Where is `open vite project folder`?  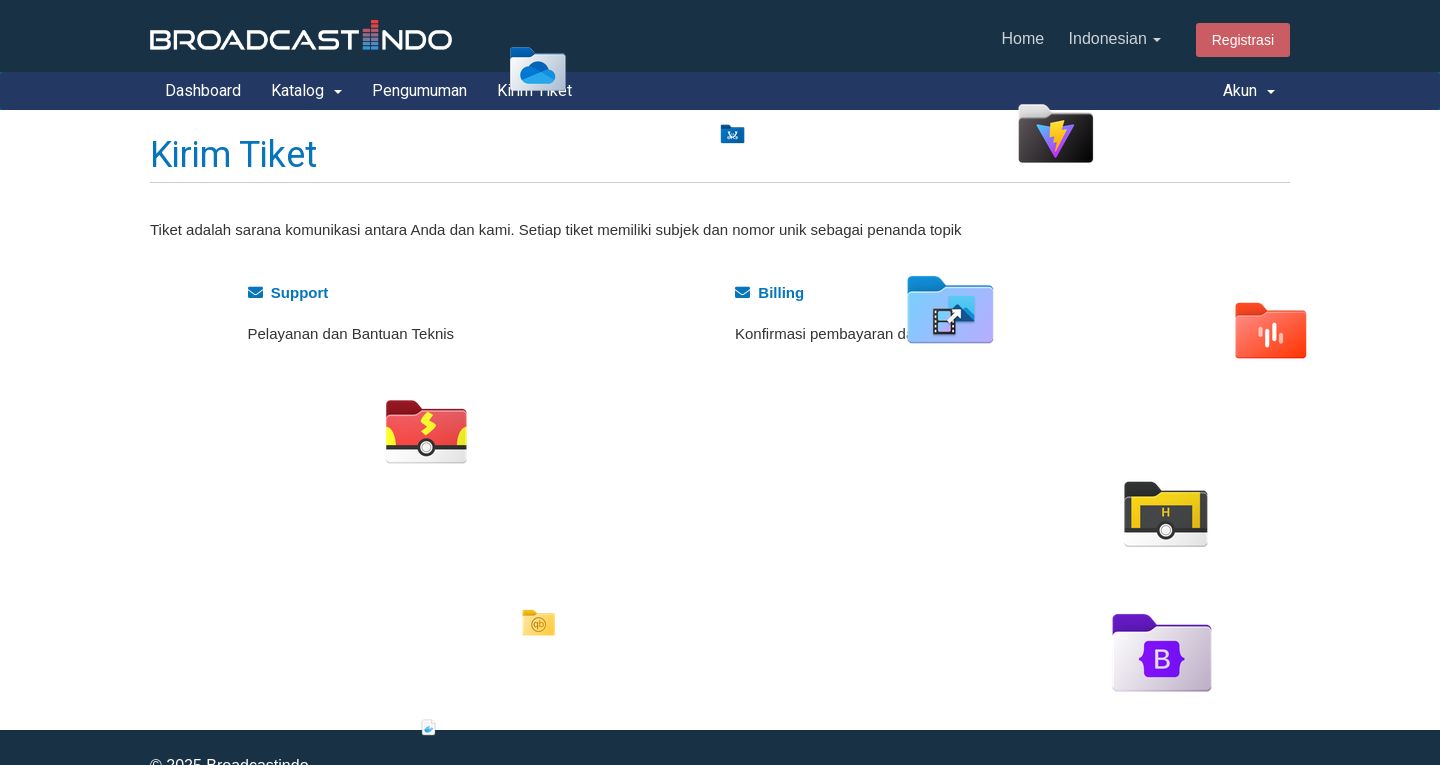 open vite project folder is located at coordinates (1055, 135).